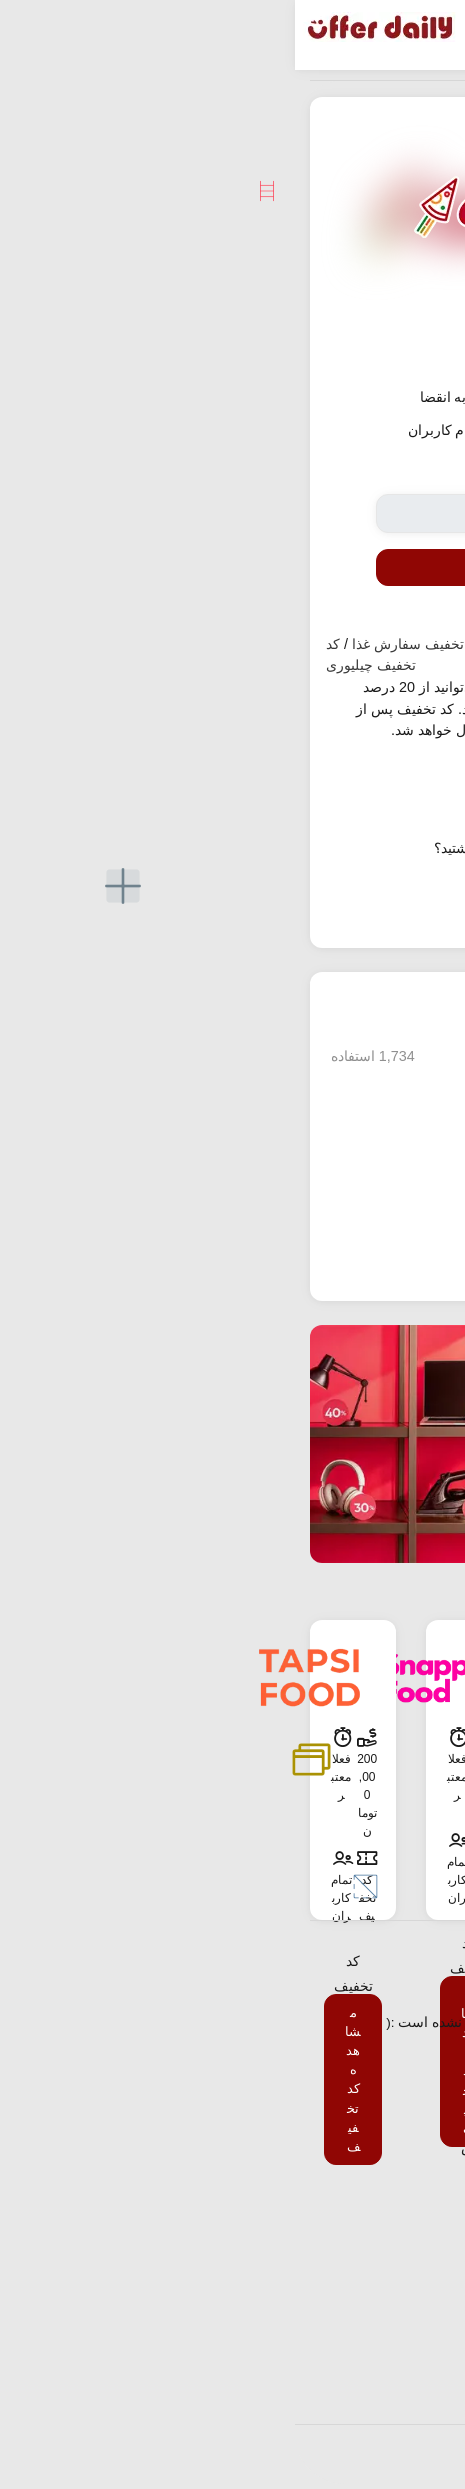 The height and width of the screenshot is (2489, 465). Describe the element at coordinates (311, 1759) in the screenshot. I see `open multiple browser windows` at that location.